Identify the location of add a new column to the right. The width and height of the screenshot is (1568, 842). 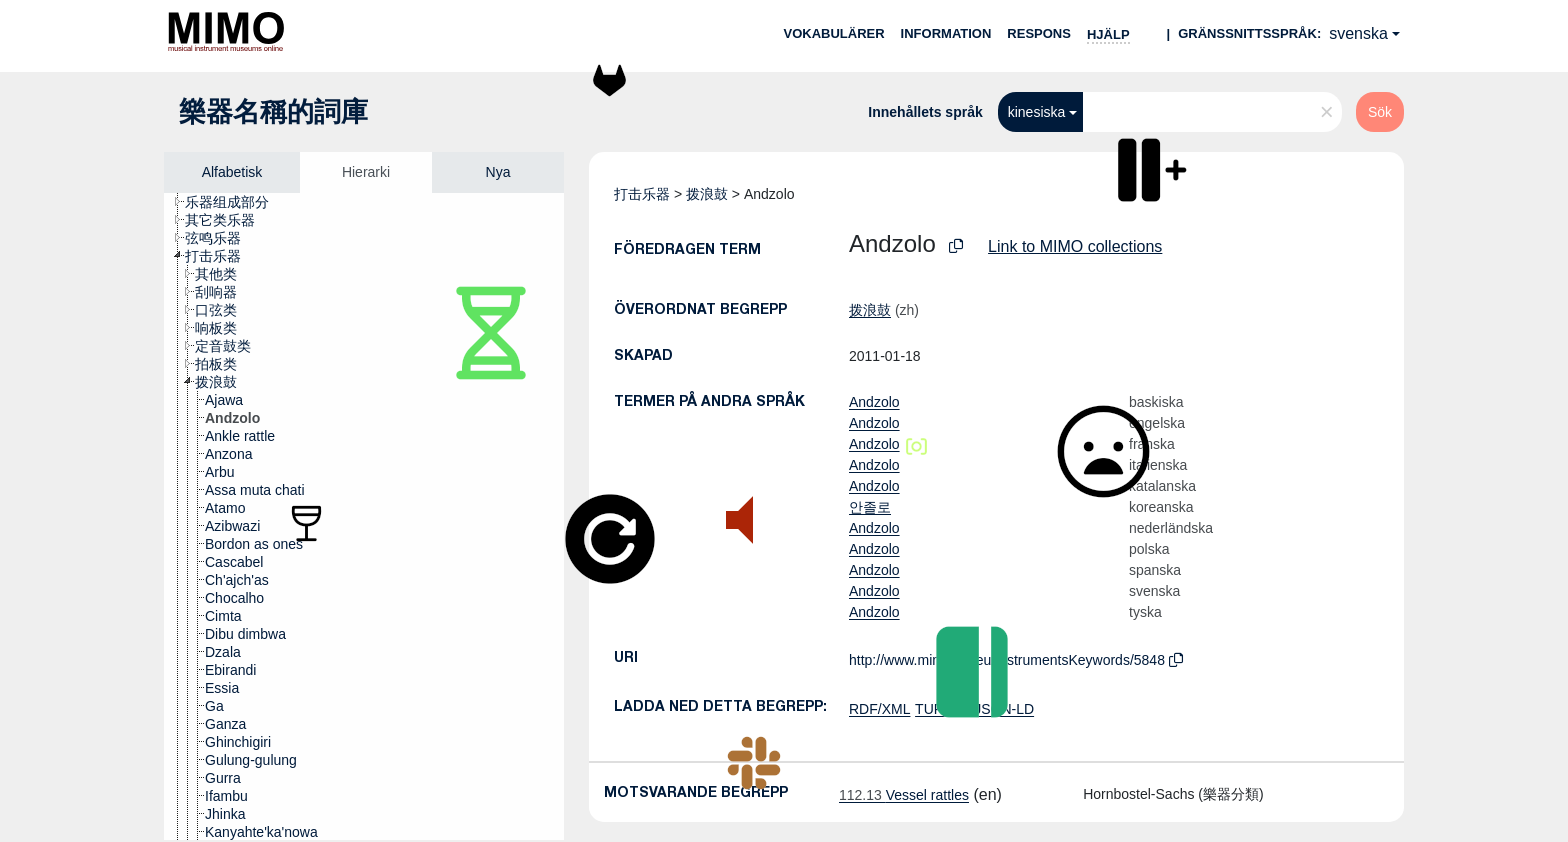
(1147, 170).